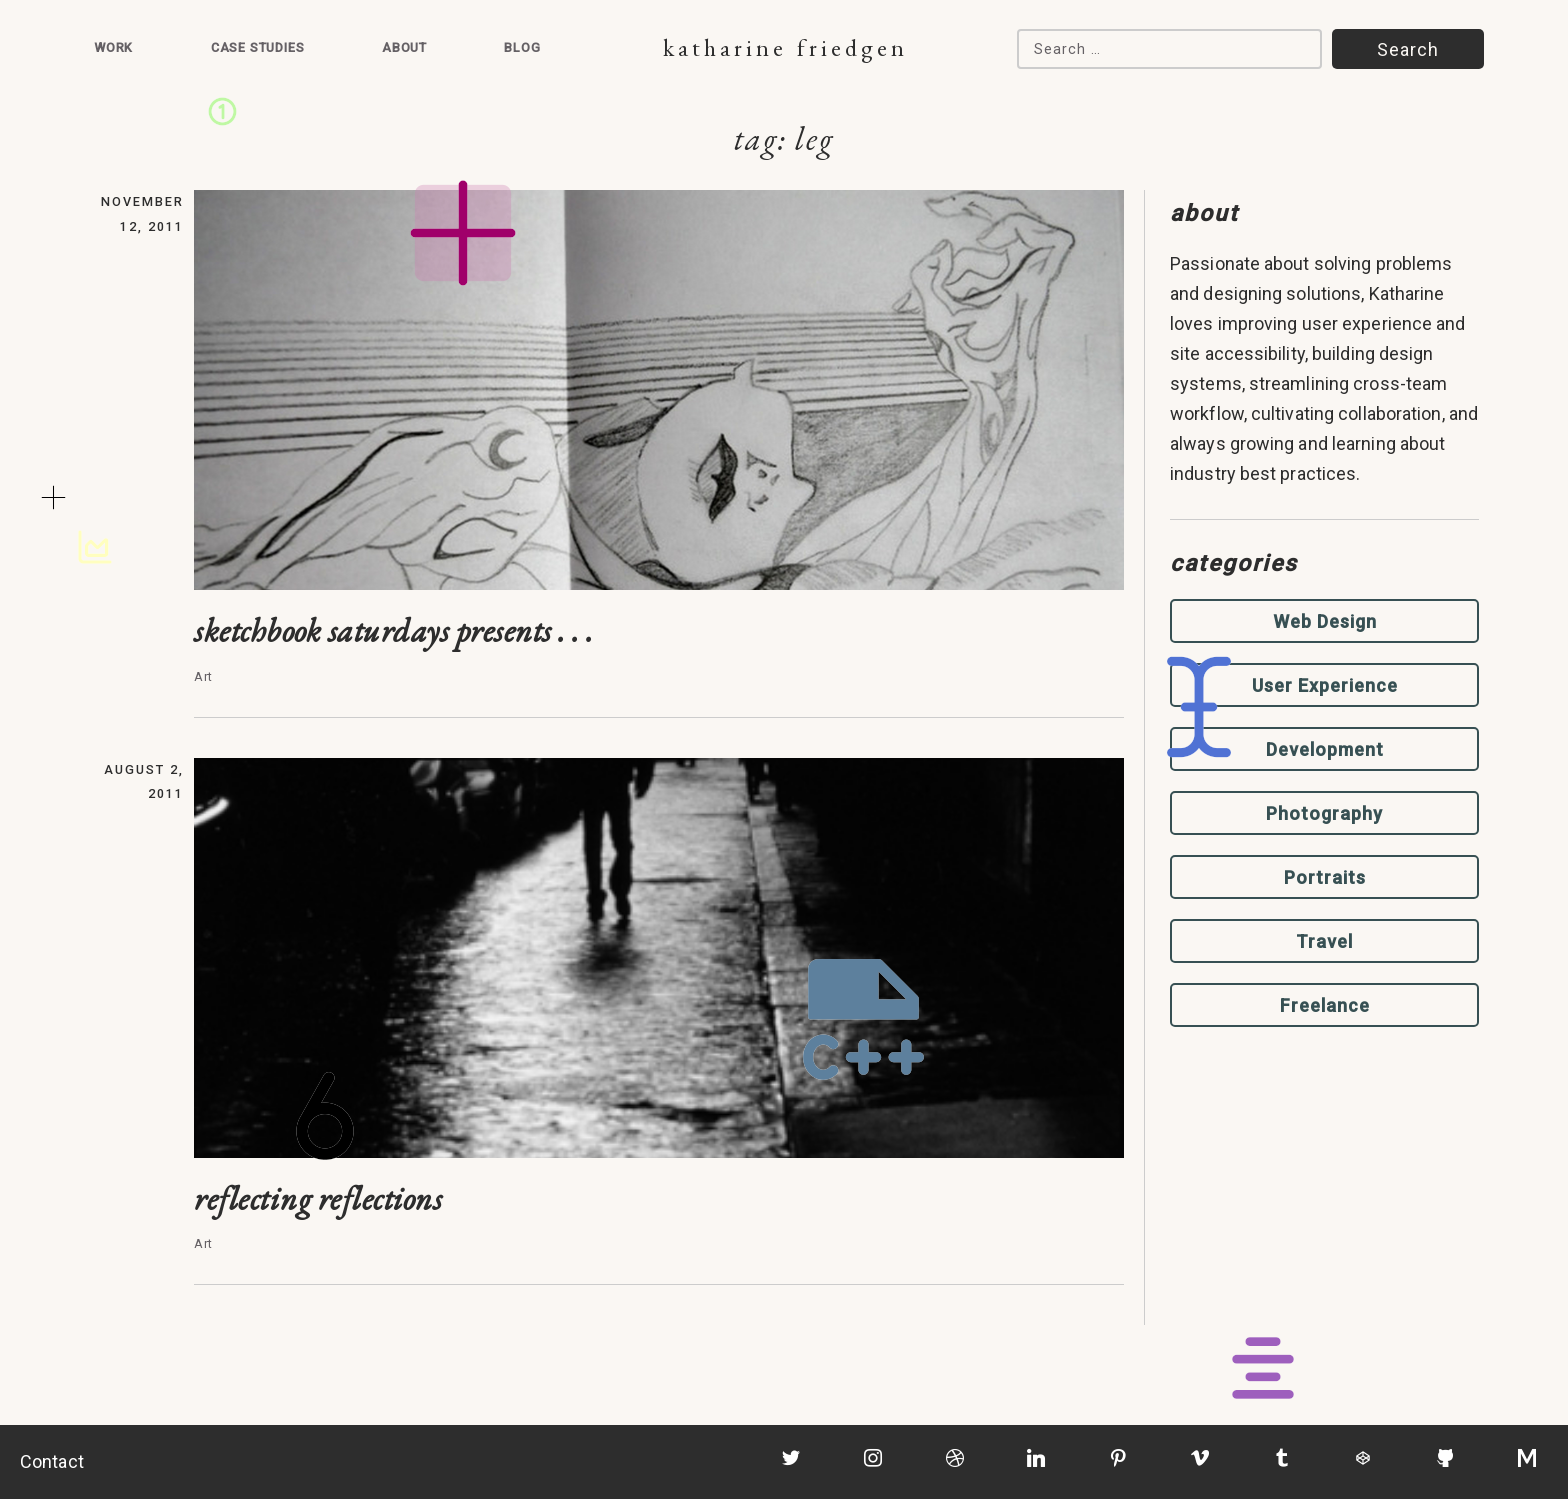 The image size is (1568, 1499). What do you see at coordinates (463, 233) in the screenshot?
I see `add a new item` at bounding box center [463, 233].